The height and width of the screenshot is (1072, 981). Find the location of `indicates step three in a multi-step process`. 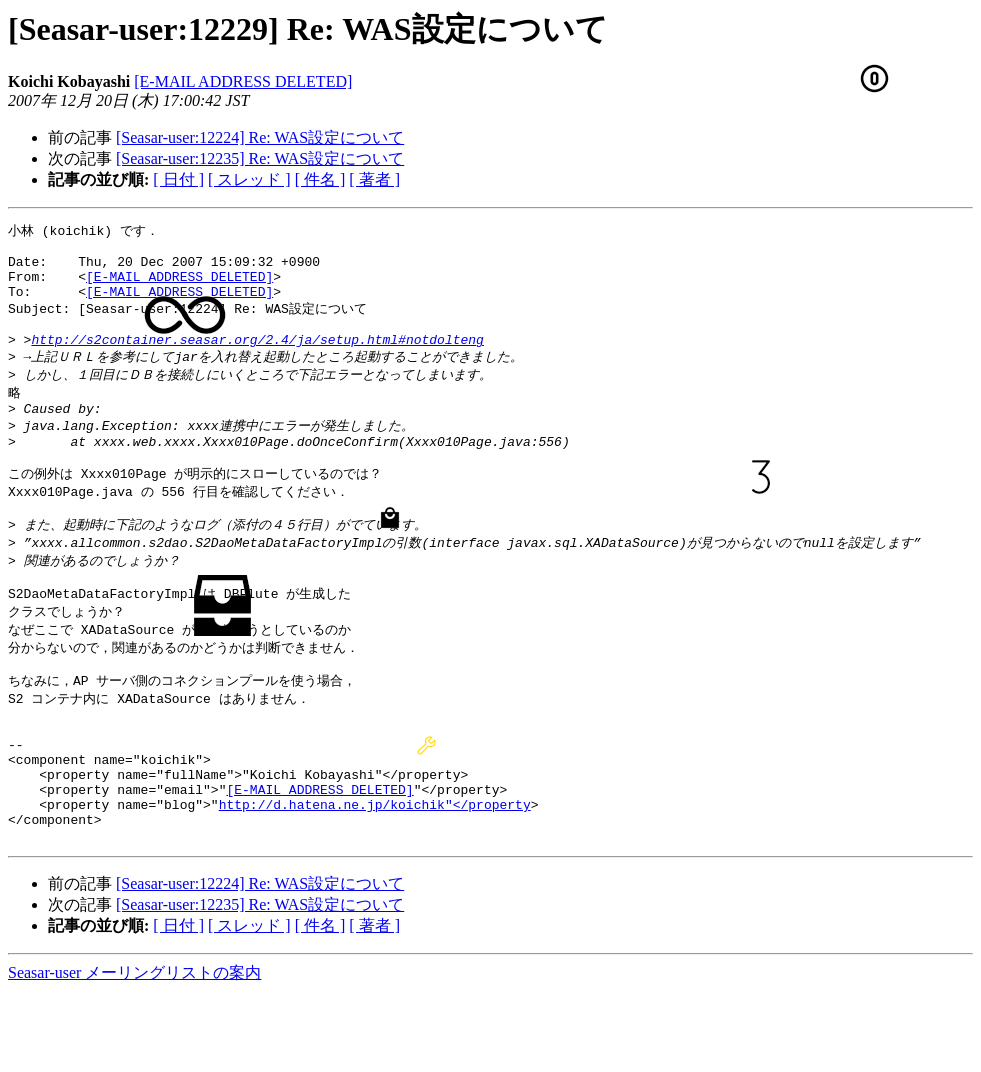

indicates step three in a multi-step process is located at coordinates (761, 477).